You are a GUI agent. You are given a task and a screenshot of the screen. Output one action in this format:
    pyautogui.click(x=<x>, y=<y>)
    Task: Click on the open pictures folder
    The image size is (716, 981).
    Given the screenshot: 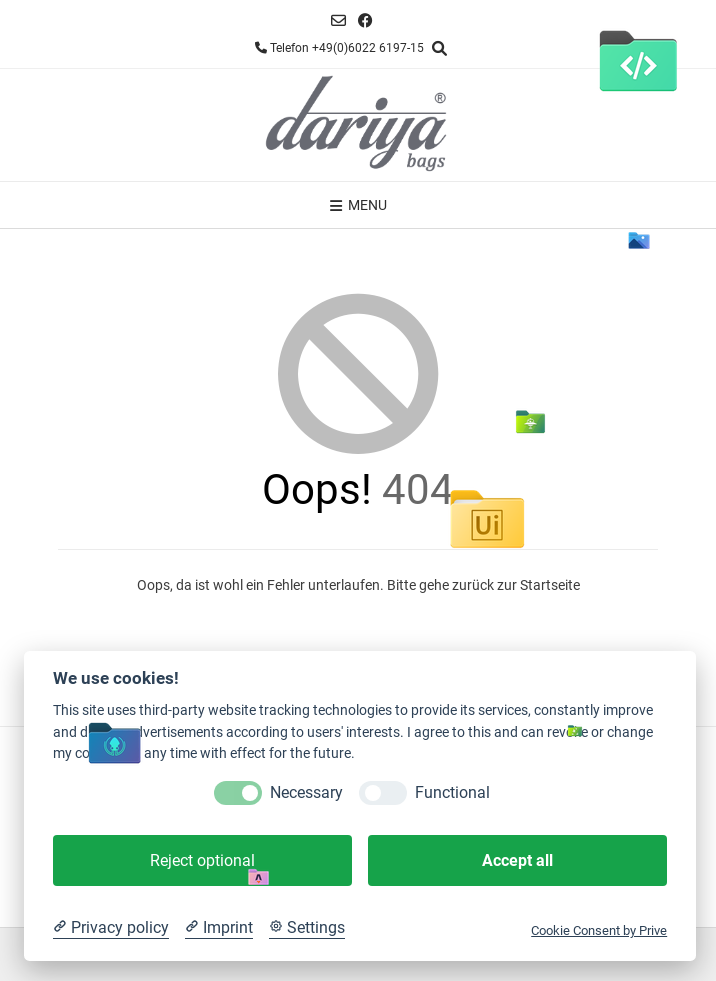 What is the action you would take?
    pyautogui.click(x=639, y=241)
    